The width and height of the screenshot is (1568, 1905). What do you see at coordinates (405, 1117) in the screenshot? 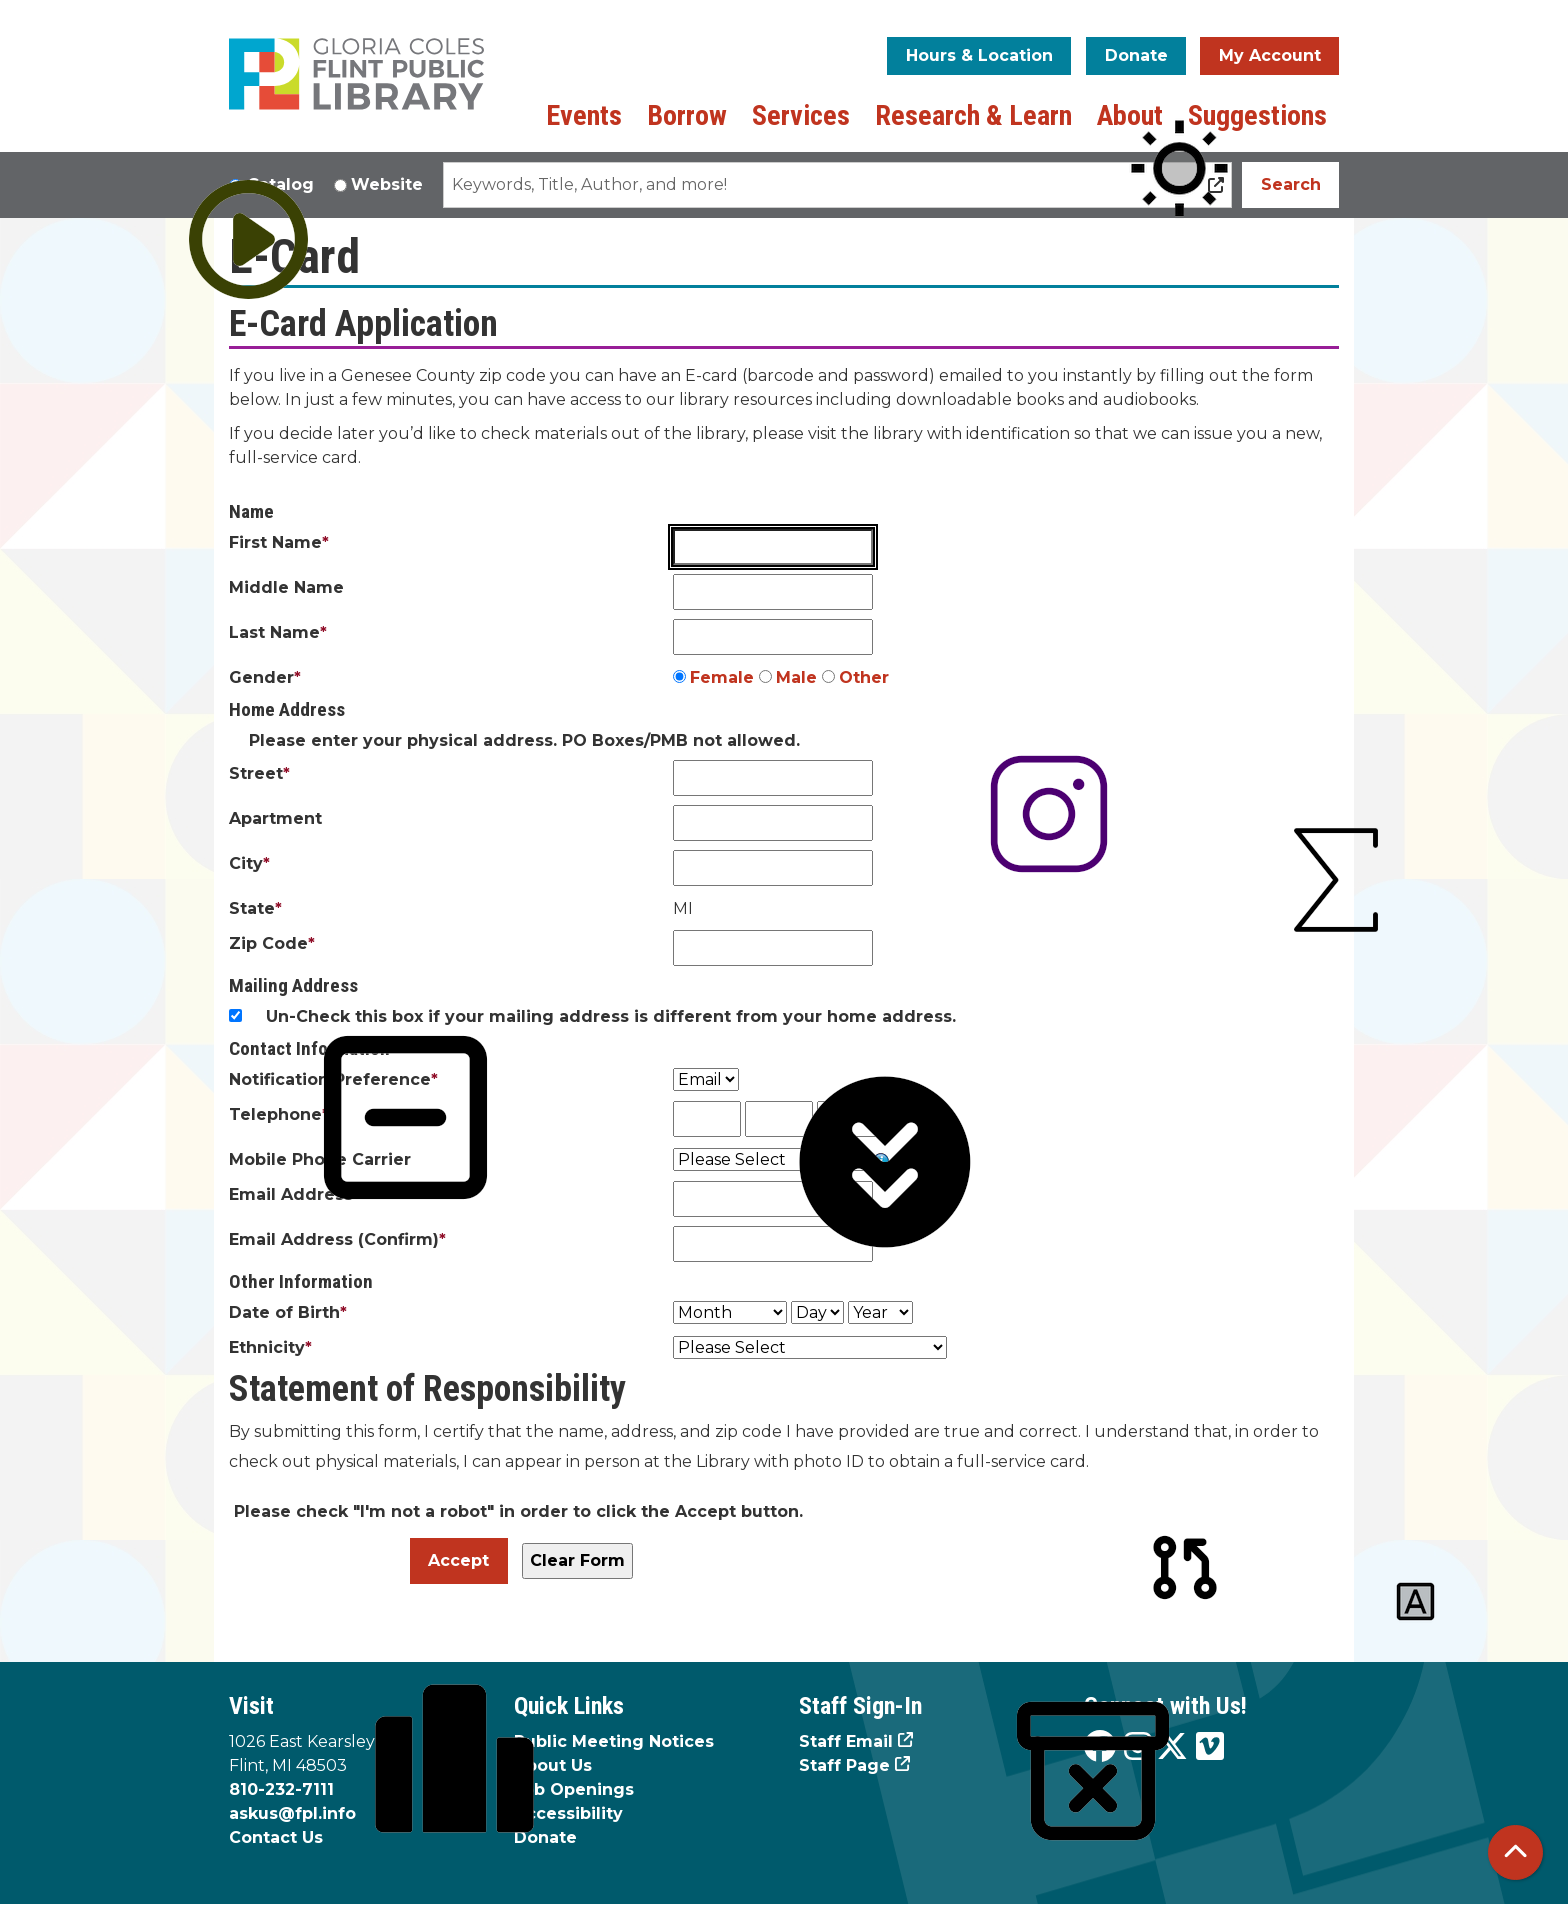
I see `remove item from list or selection` at bounding box center [405, 1117].